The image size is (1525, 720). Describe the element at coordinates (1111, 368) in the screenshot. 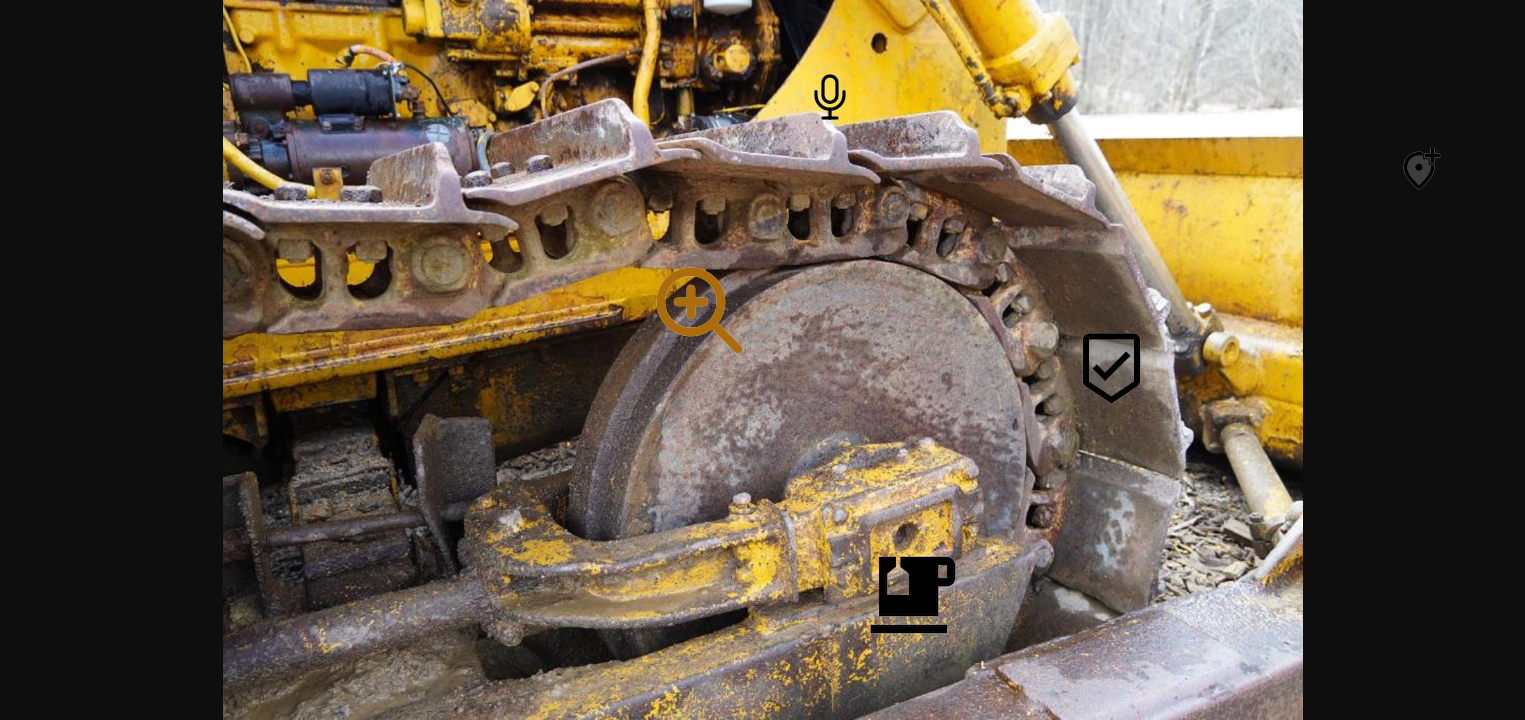

I see `indicates a verified or visited location` at that location.